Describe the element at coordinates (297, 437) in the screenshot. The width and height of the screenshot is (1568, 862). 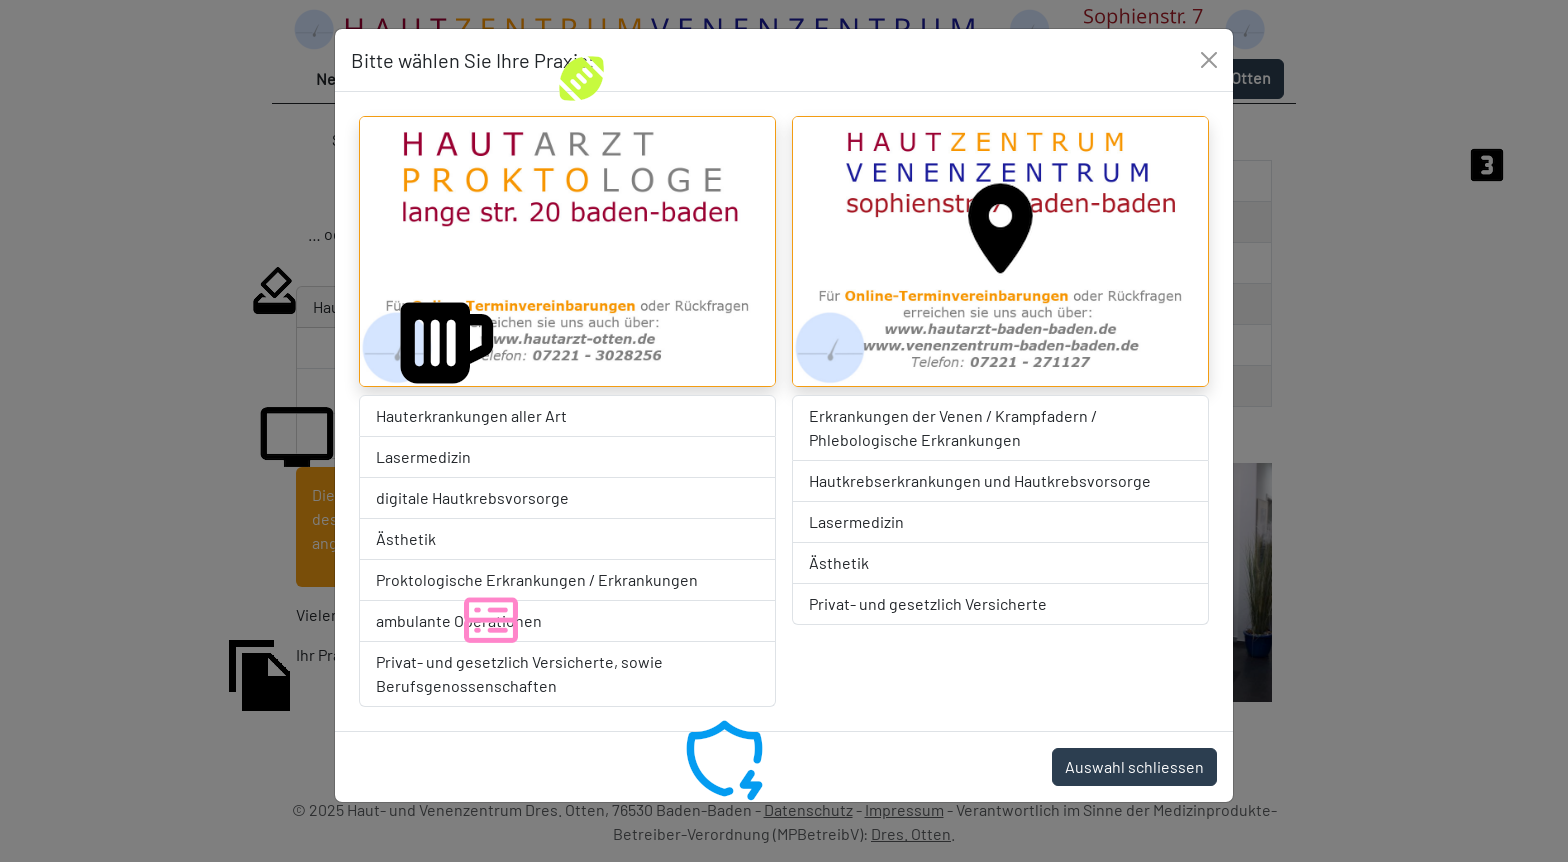
I see `access personal video or media content` at that location.